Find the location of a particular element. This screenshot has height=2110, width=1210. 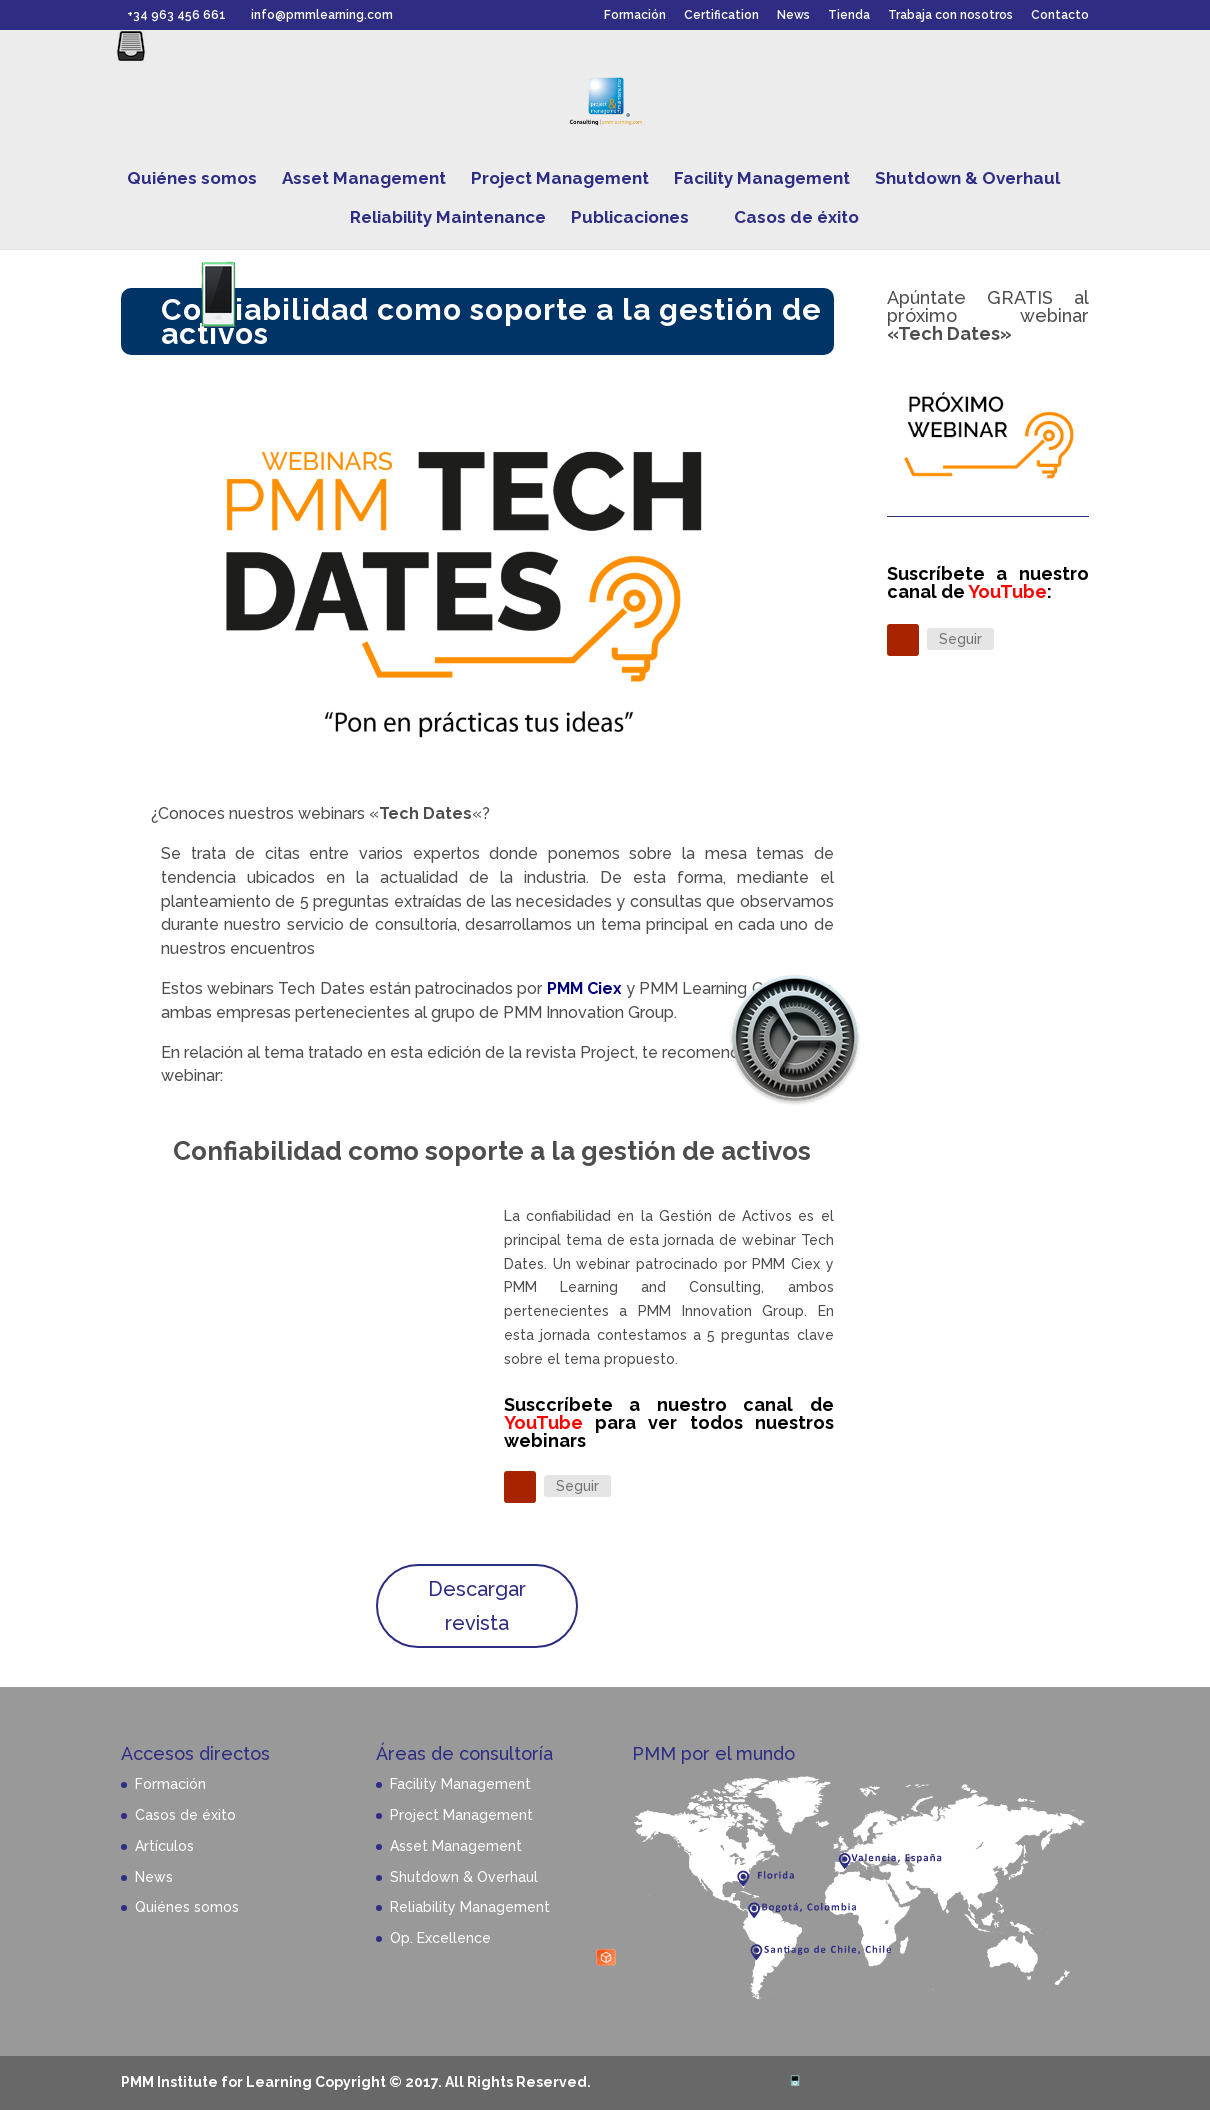

open a 3D model file is located at coordinates (606, 1957).